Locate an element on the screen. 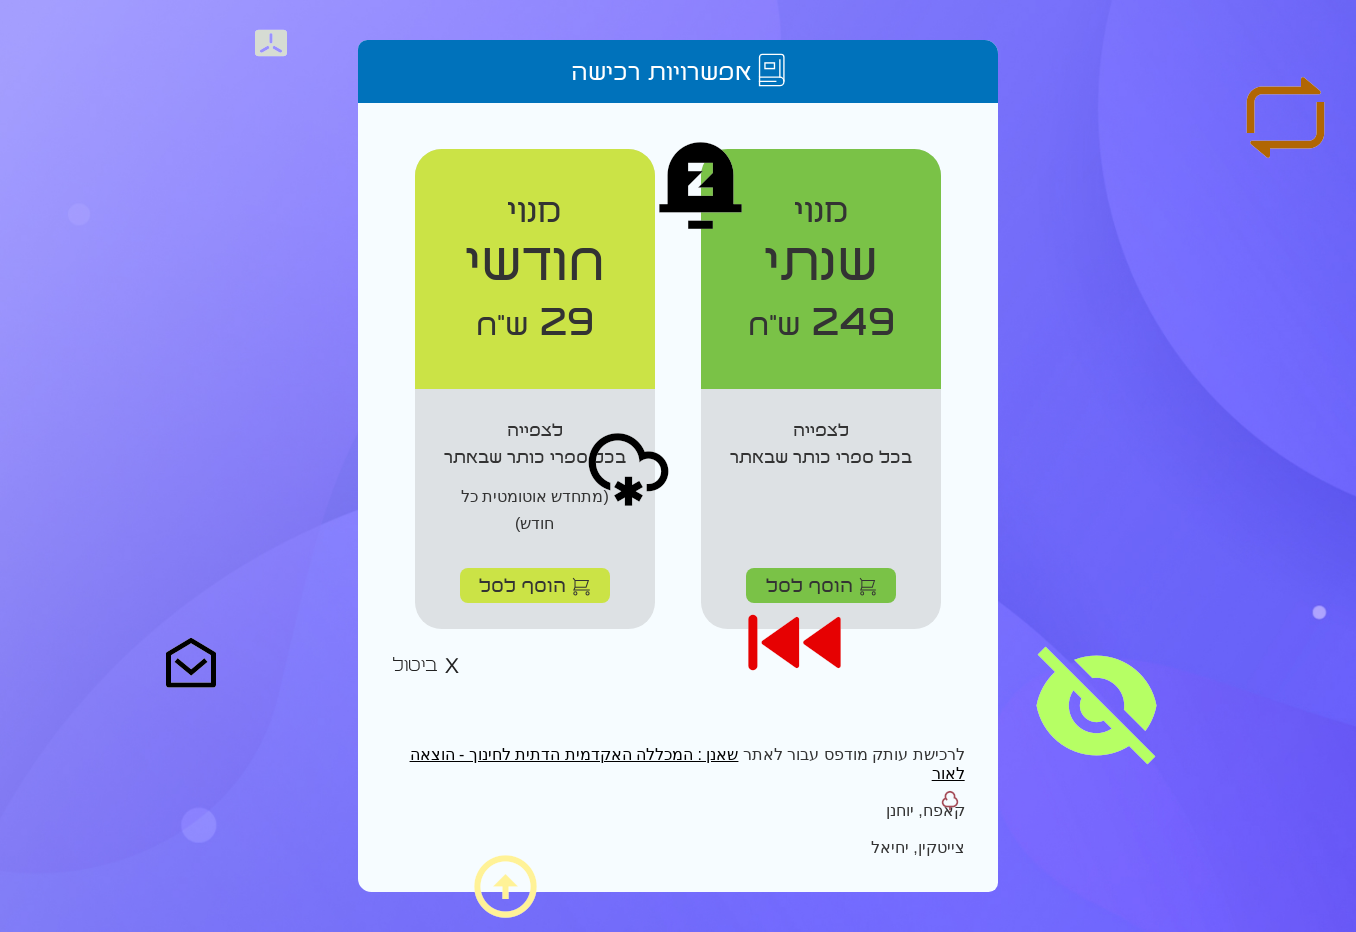 This screenshot has width=1356, height=932. skip to the beginning of the track is located at coordinates (794, 642).